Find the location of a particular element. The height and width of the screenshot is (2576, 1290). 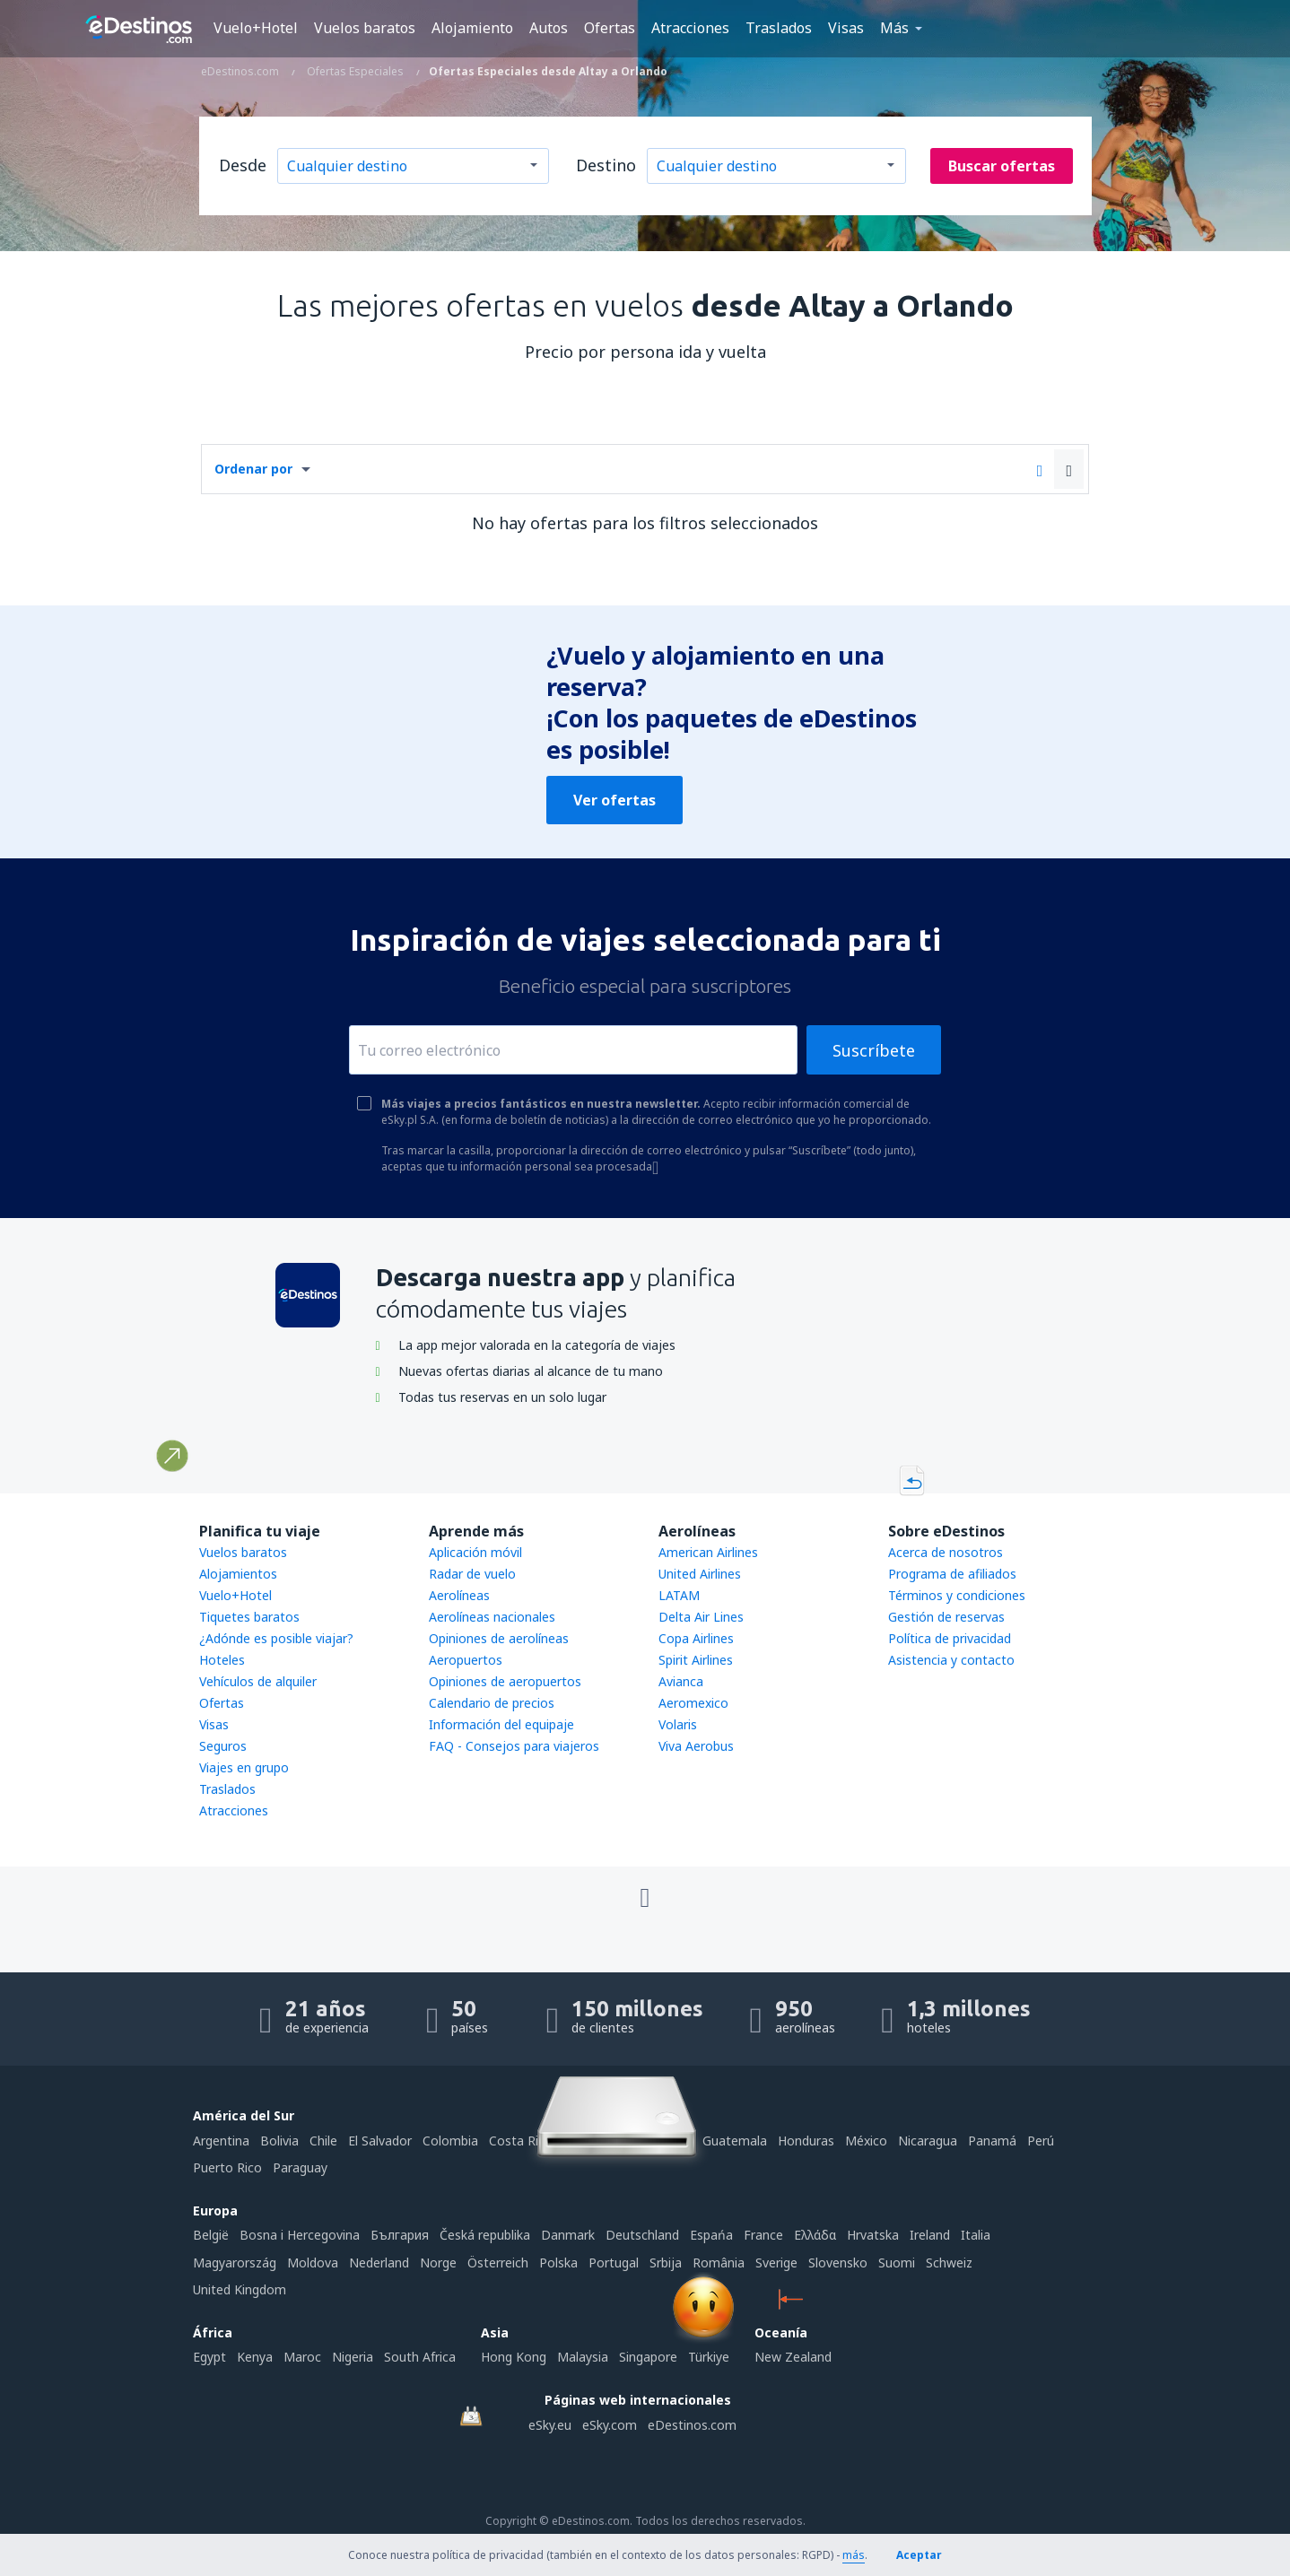

go to the first item in a list or sequence is located at coordinates (790, 2299).